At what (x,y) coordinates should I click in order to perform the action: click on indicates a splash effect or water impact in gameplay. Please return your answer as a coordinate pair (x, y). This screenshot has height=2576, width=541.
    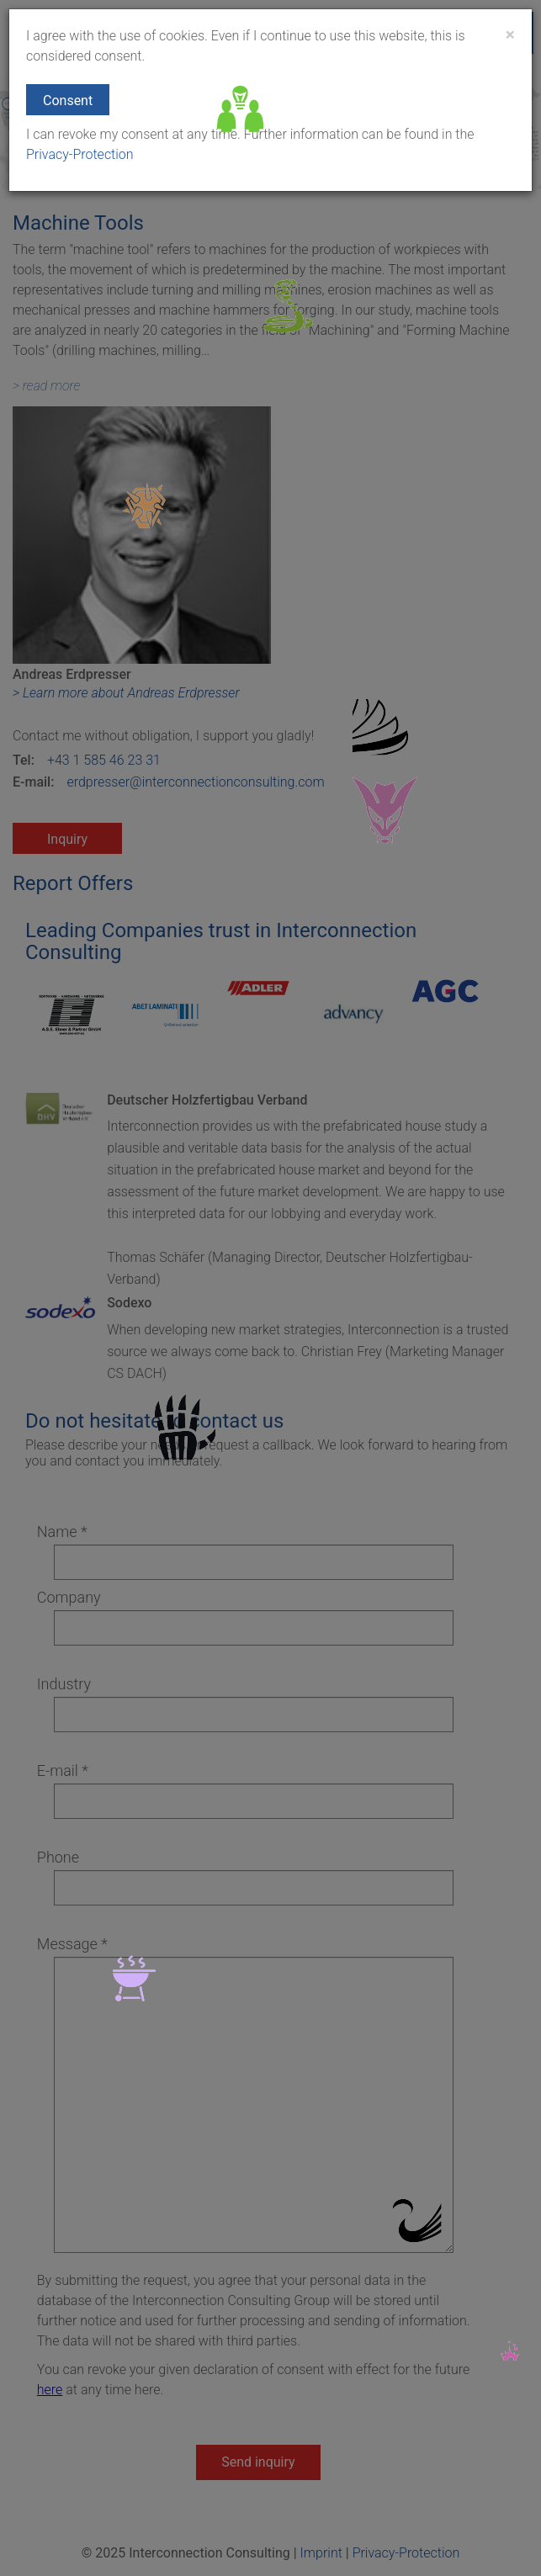
    Looking at the image, I should click on (510, 2351).